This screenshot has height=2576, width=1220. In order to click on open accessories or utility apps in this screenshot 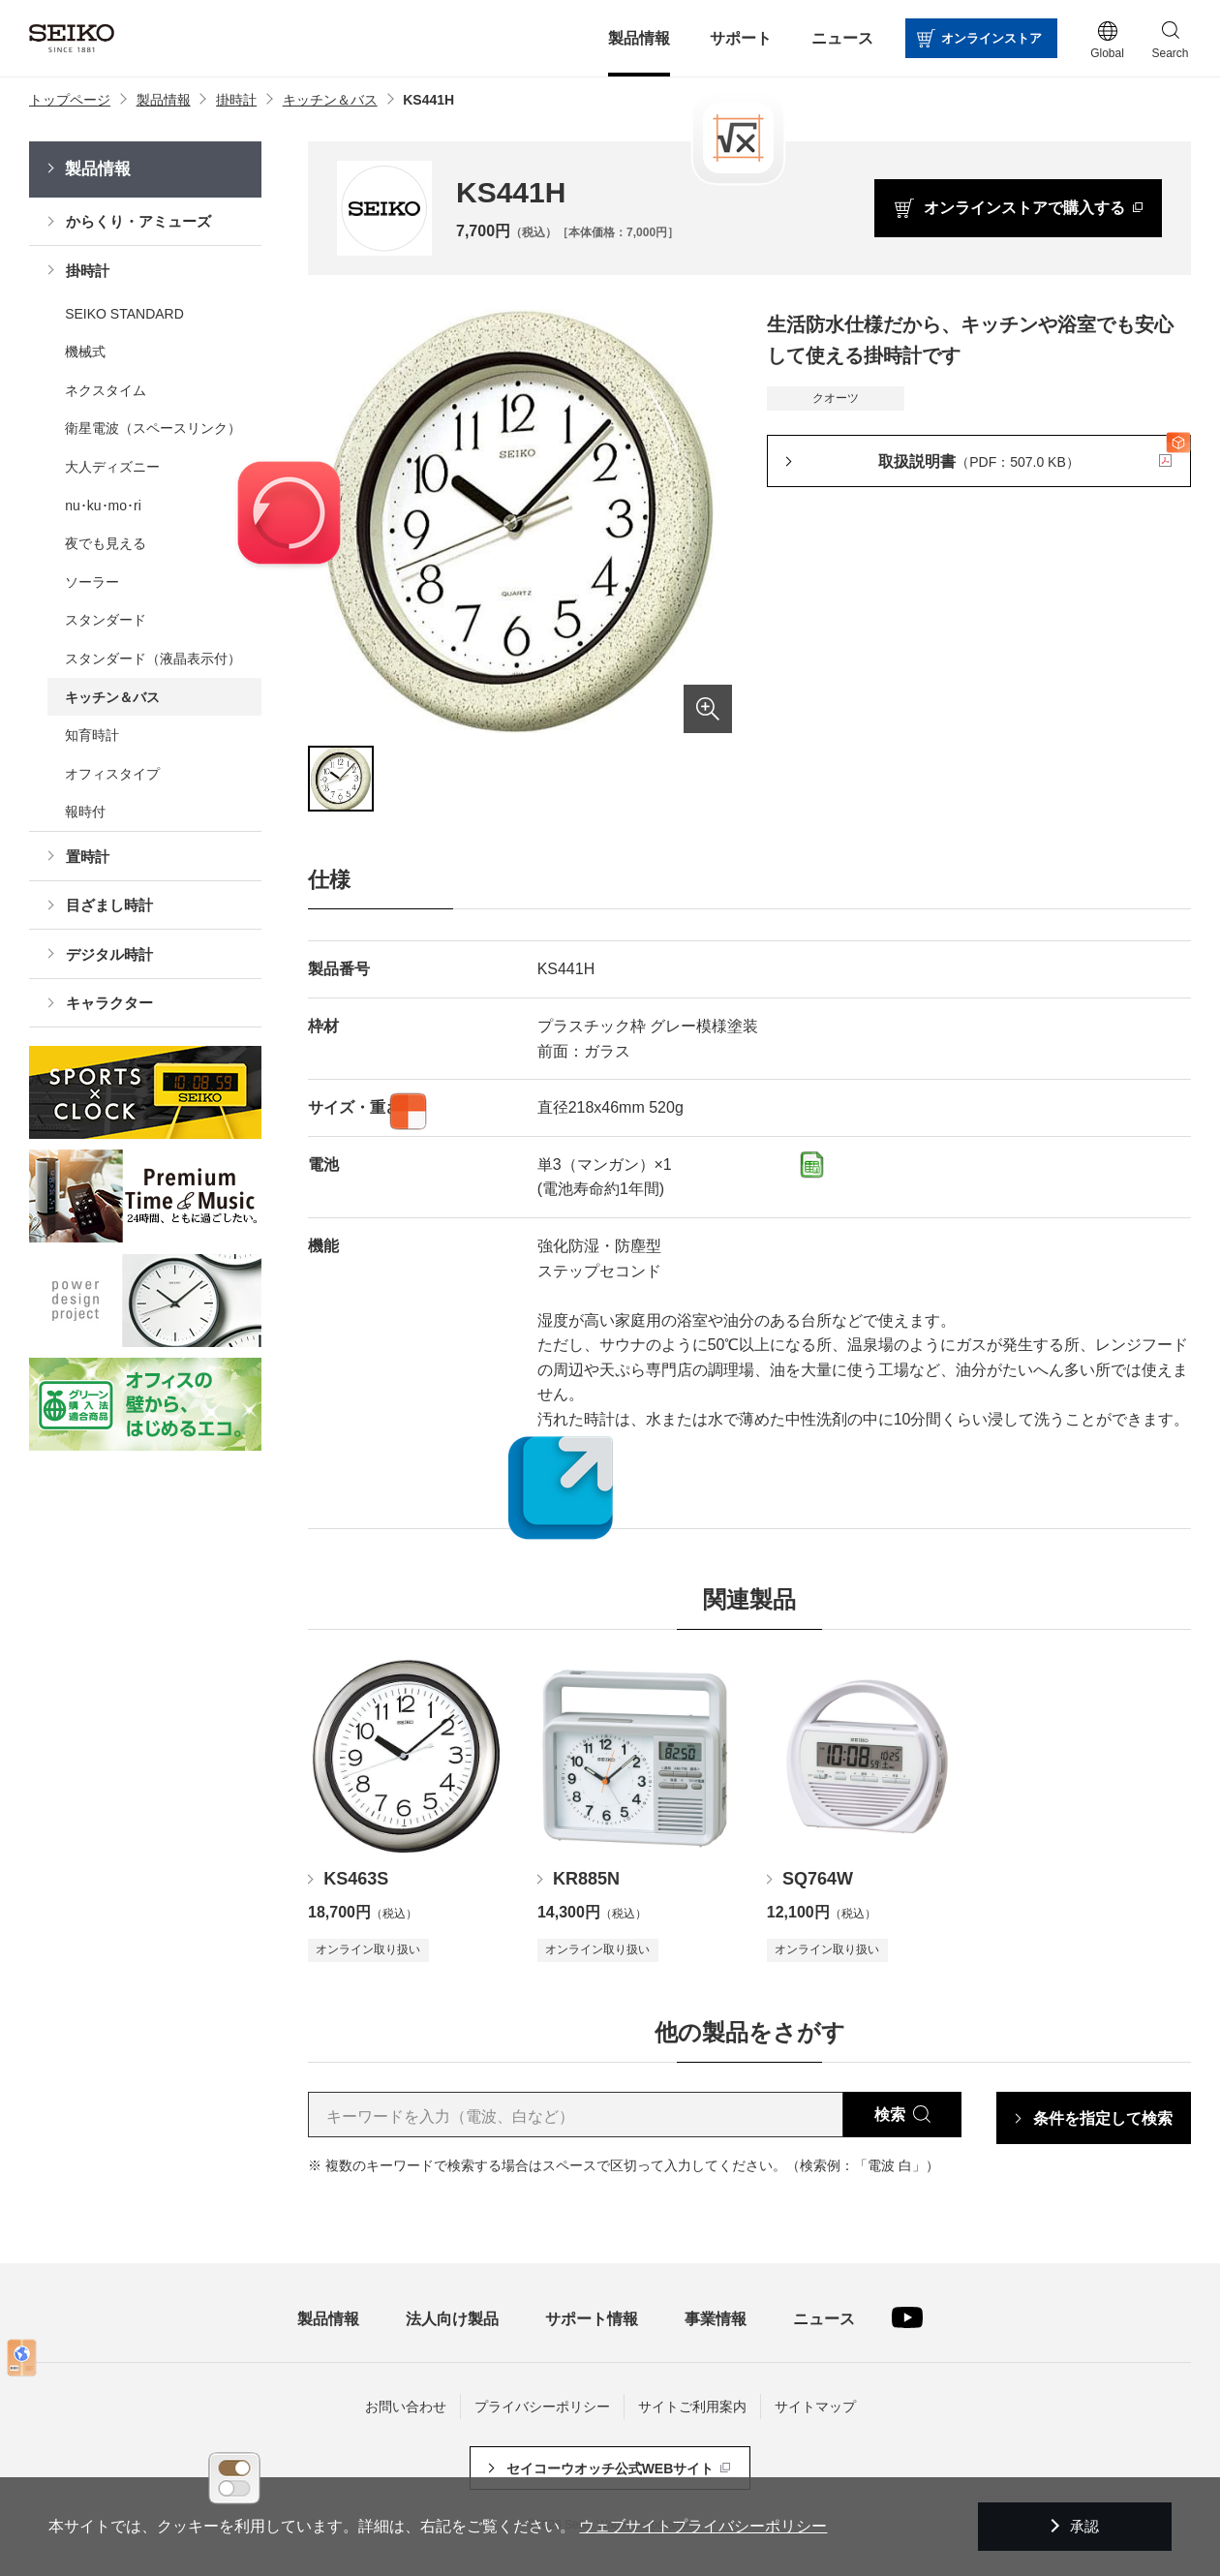, I will do `click(561, 1487)`.